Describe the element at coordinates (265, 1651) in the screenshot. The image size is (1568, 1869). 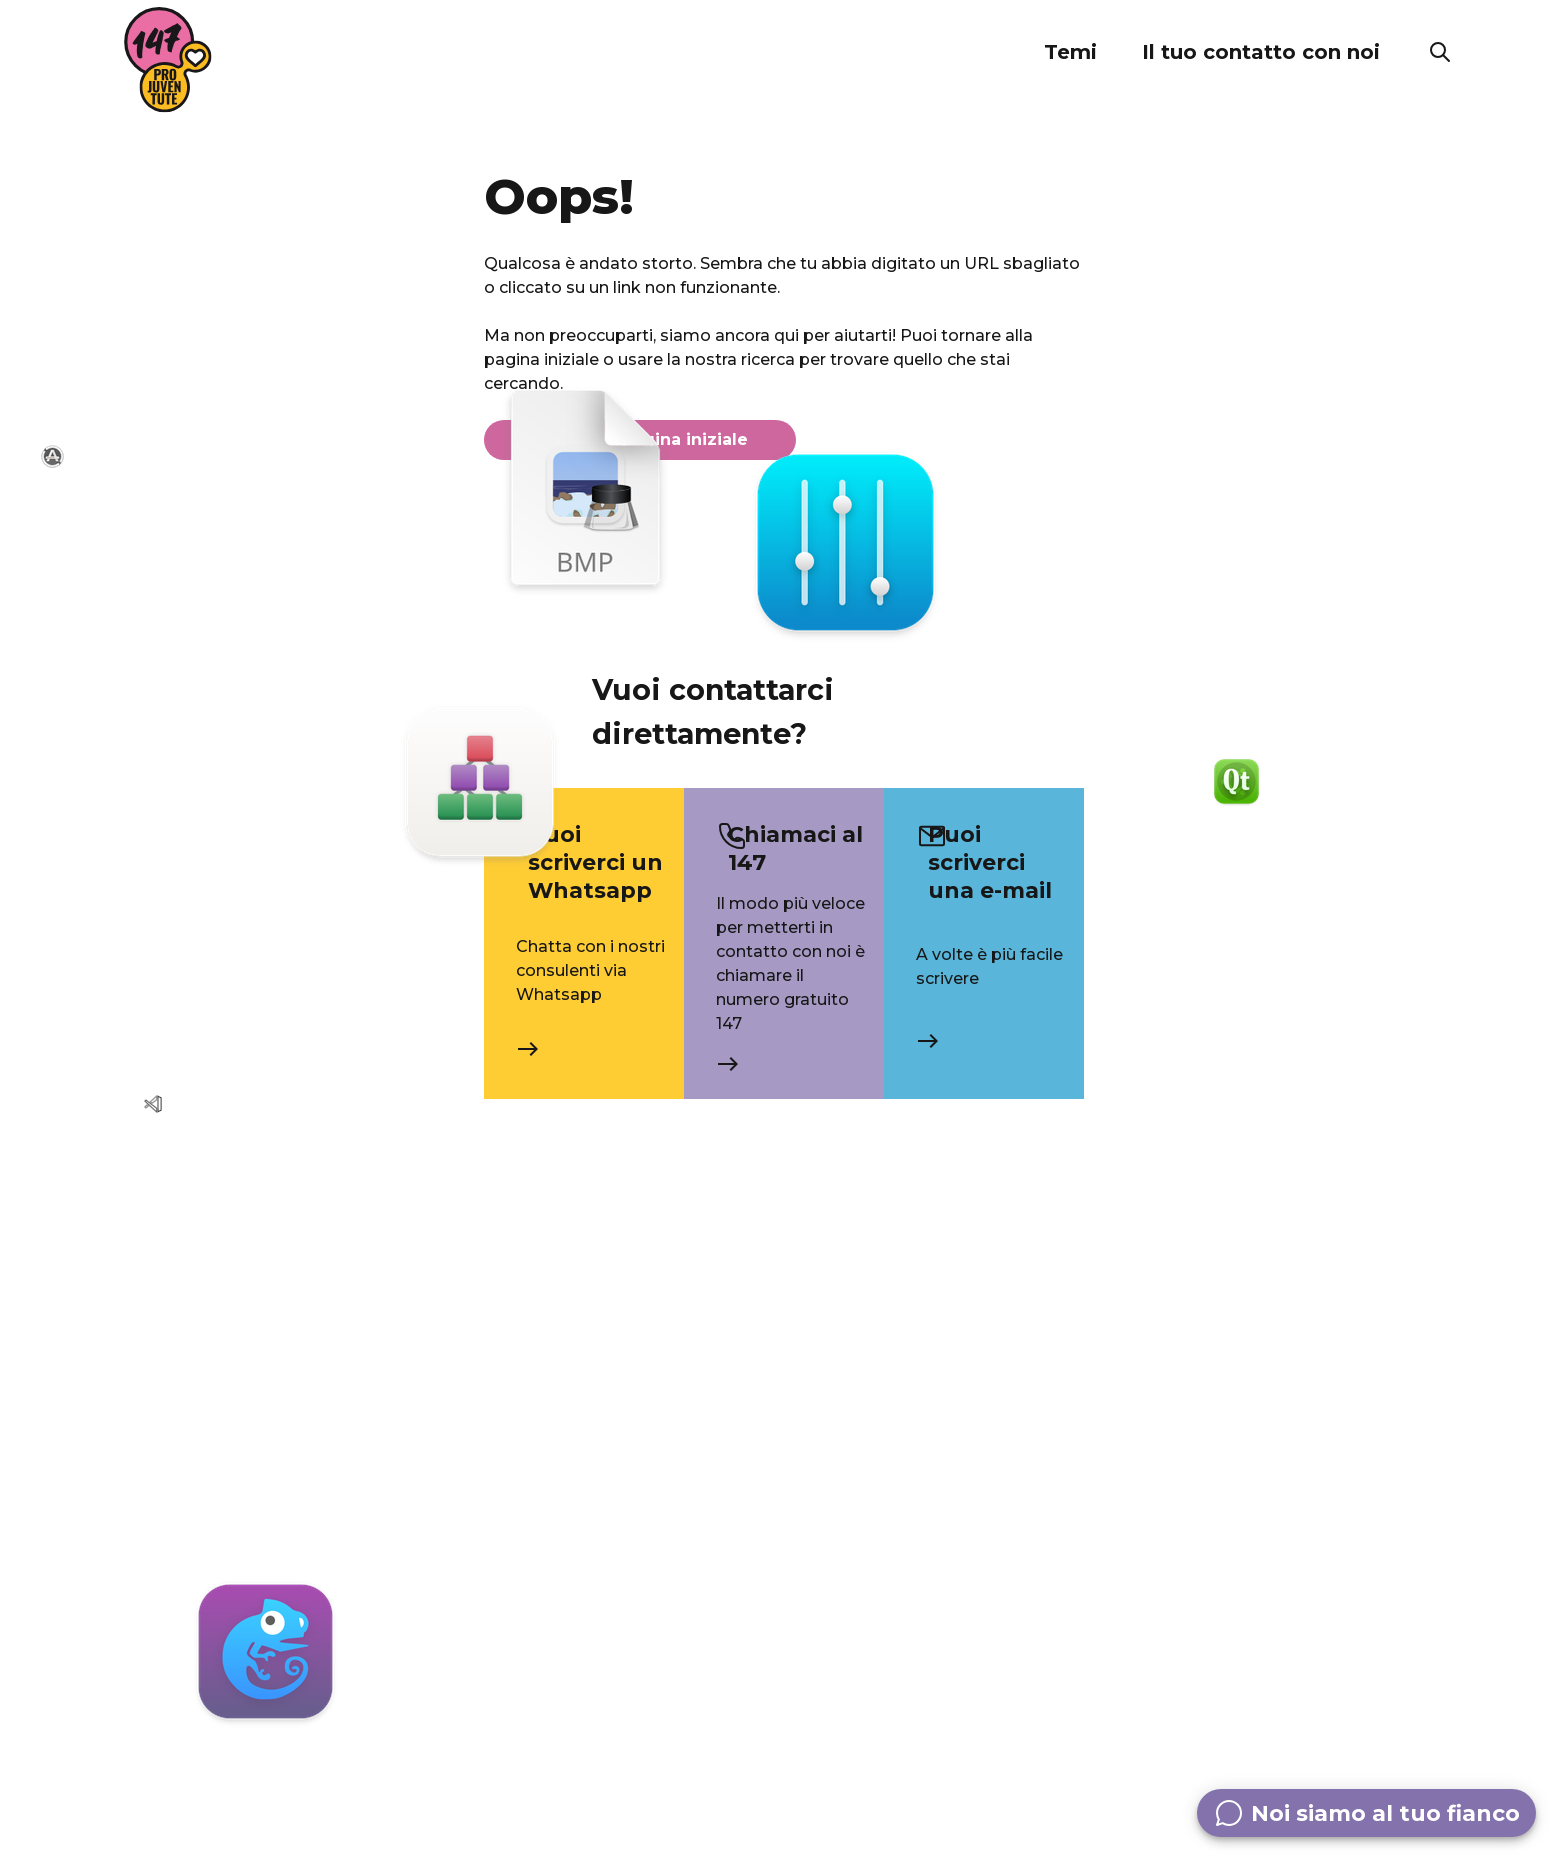
I see `open gns3 network simulation software` at that location.